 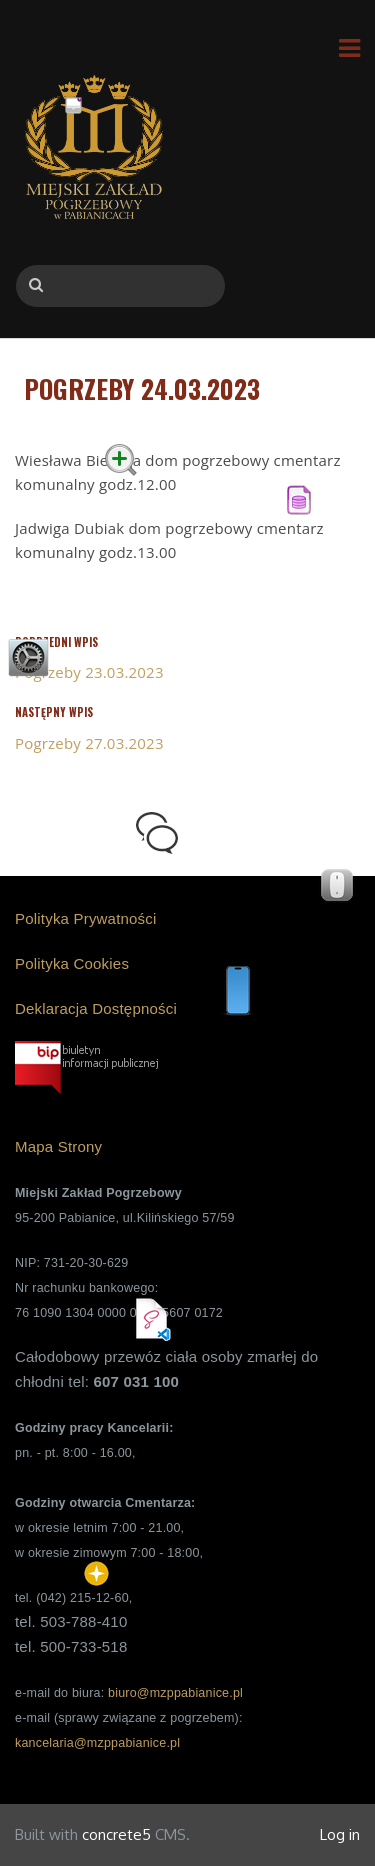 I want to click on trust or authorize a bluetooth device, so click(x=96, y=1573).